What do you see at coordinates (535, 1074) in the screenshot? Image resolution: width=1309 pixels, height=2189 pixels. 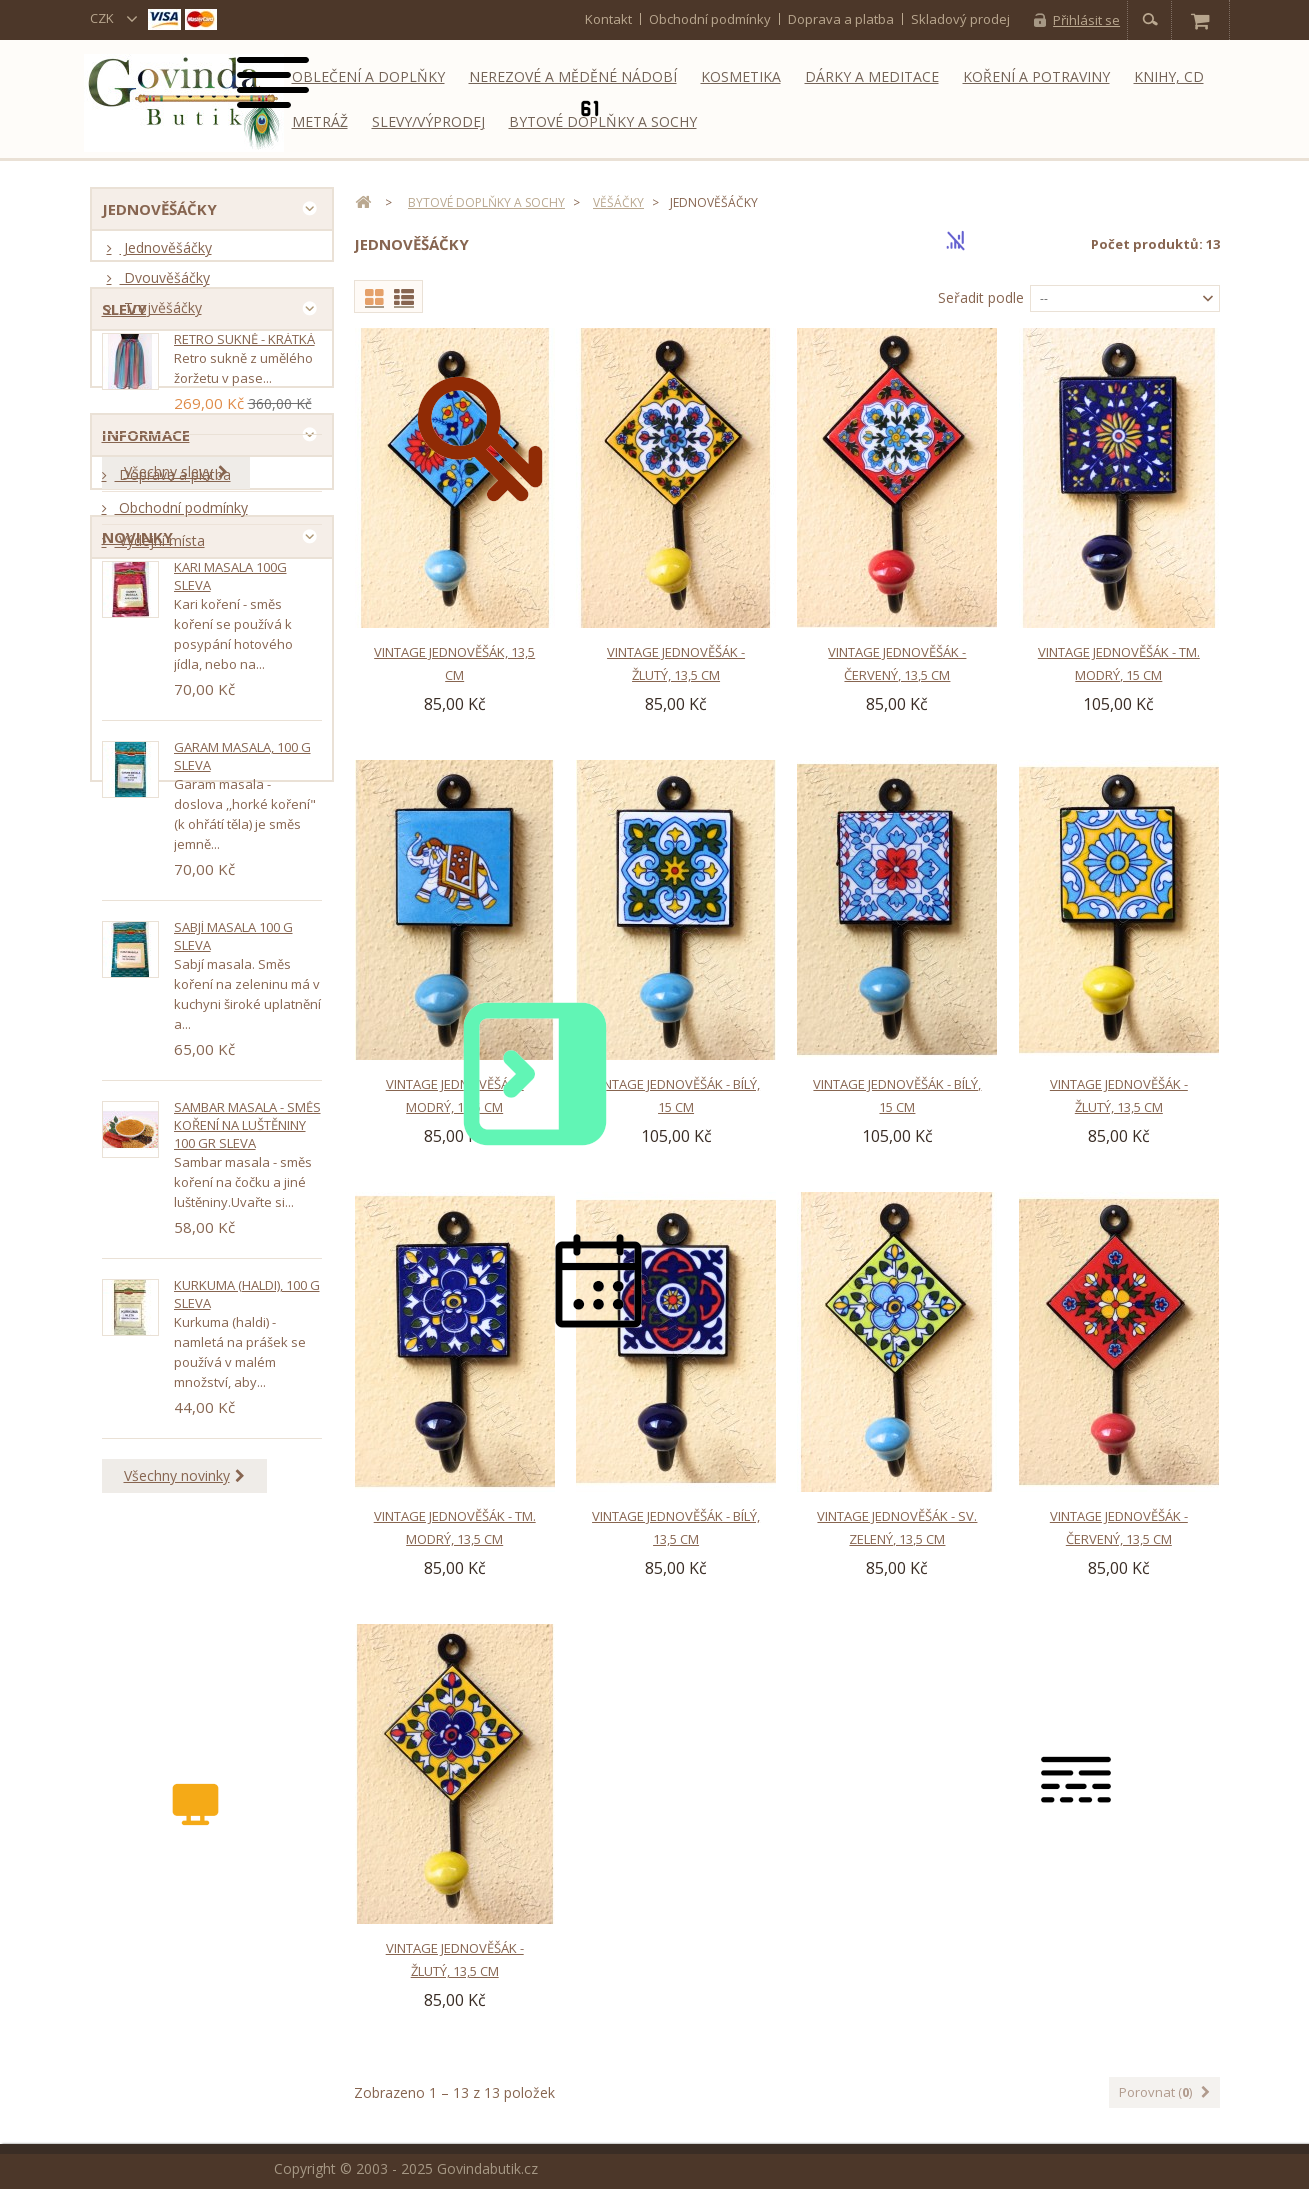 I see `collapse the right sidebar panel` at bounding box center [535, 1074].